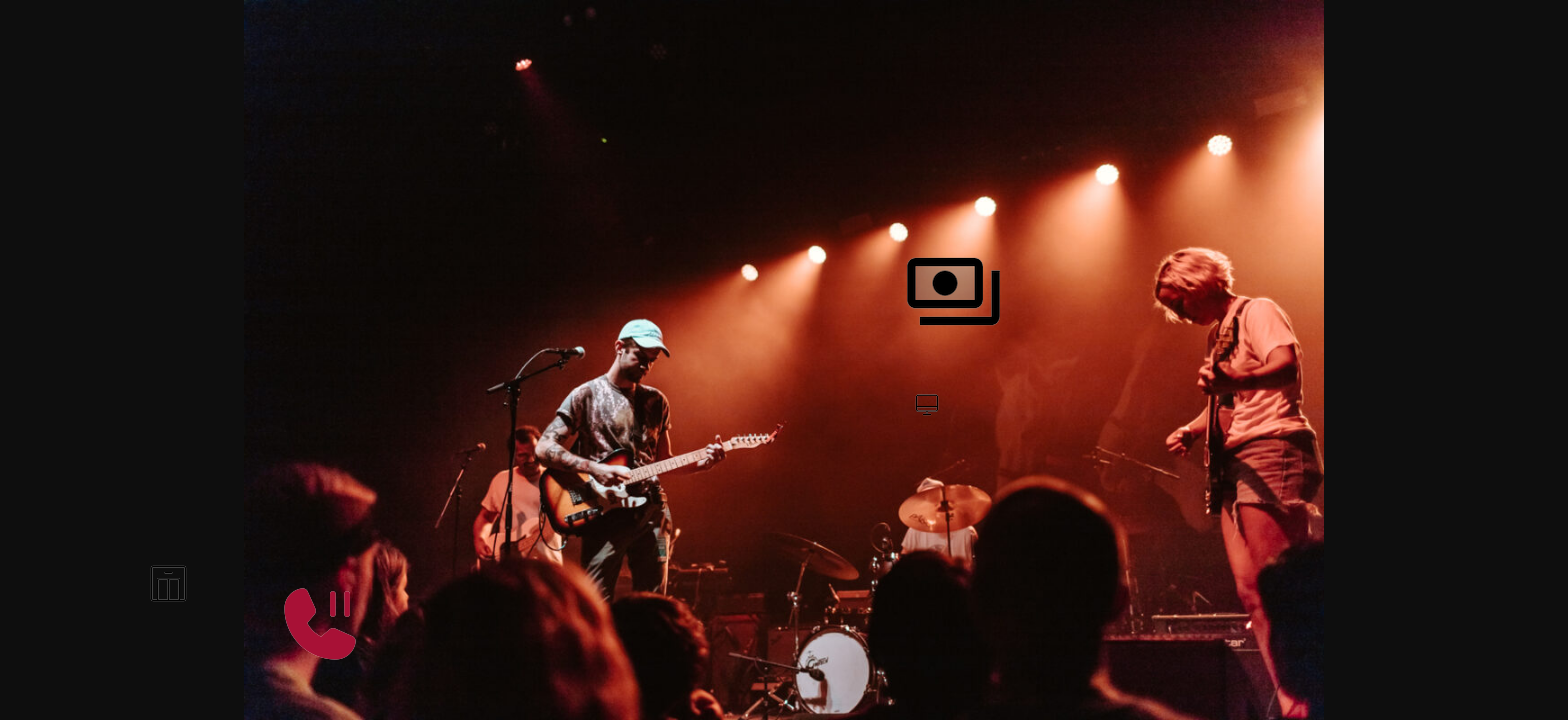  Describe the element at coordinates (953, 291) in the screenshot. I see `access payment methods` at that location.